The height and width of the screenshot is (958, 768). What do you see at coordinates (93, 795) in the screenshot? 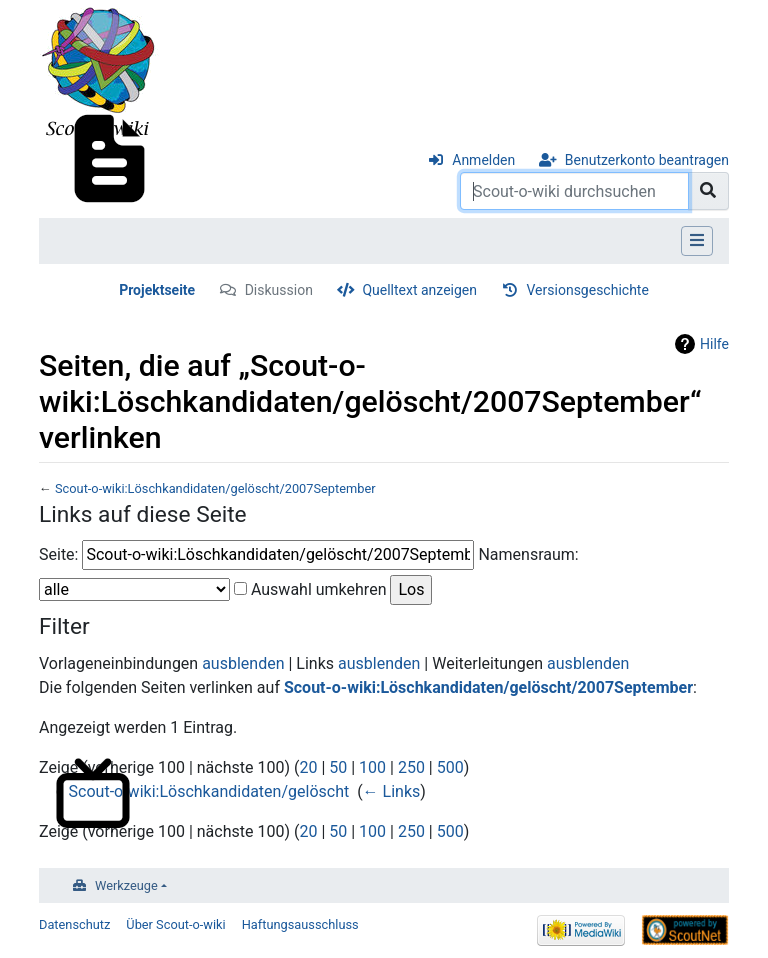
I see `access tv or video streaming options` at bounding box center [93, 795].